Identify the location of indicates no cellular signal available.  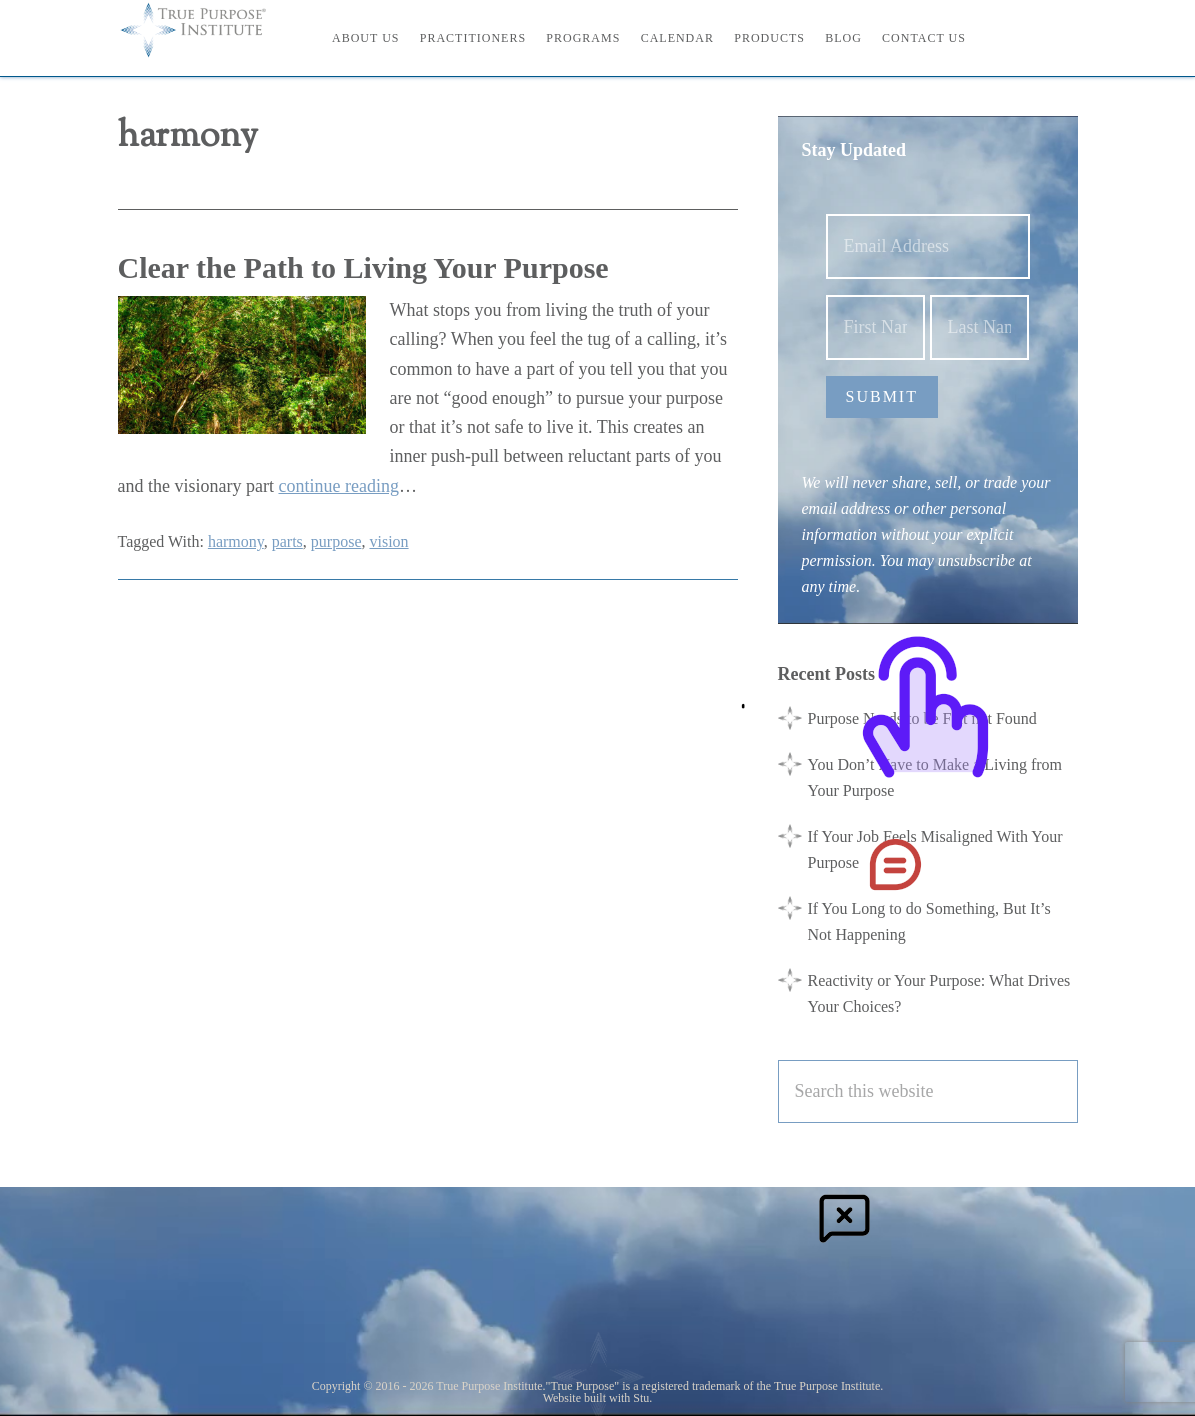
(763, 690).